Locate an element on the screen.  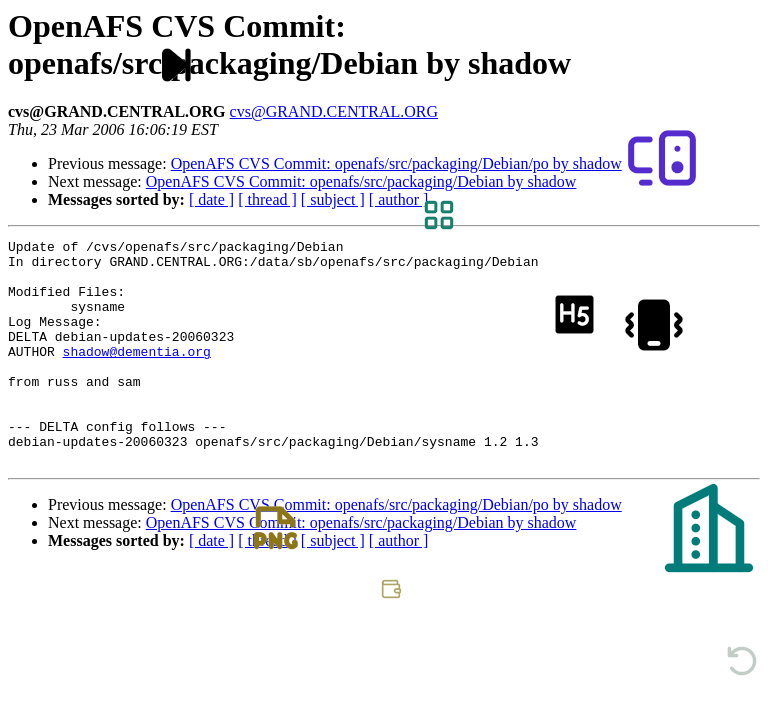
phone is on vibrate mode is located at coordinates (654, 325).